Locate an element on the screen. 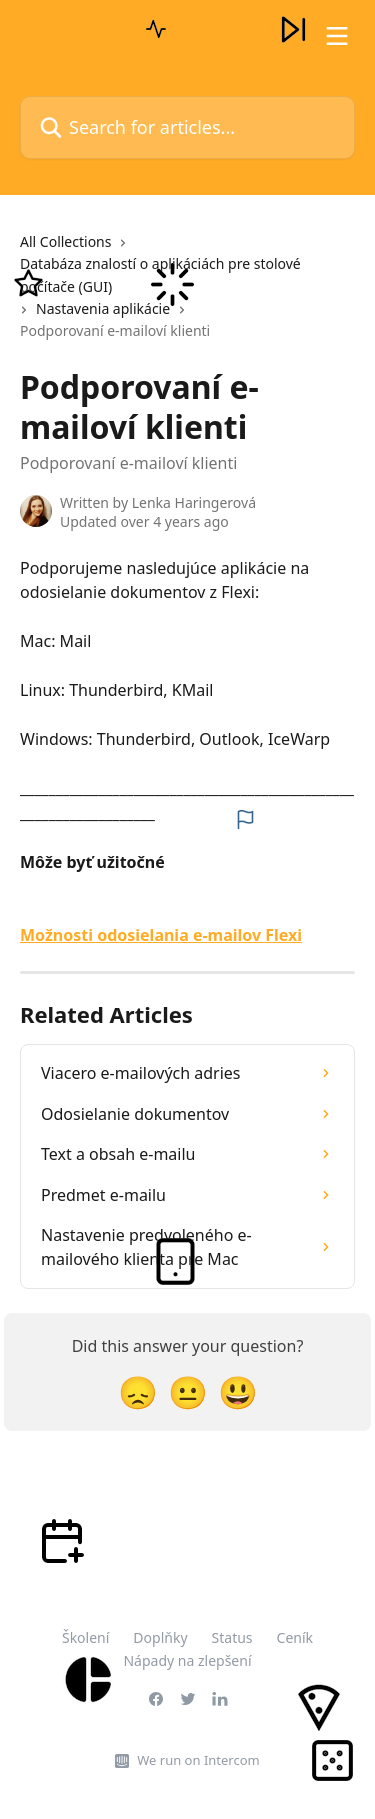 The height and width of the screenshot is (1819, 375). flag or report content is located at coordinates (245, 819).